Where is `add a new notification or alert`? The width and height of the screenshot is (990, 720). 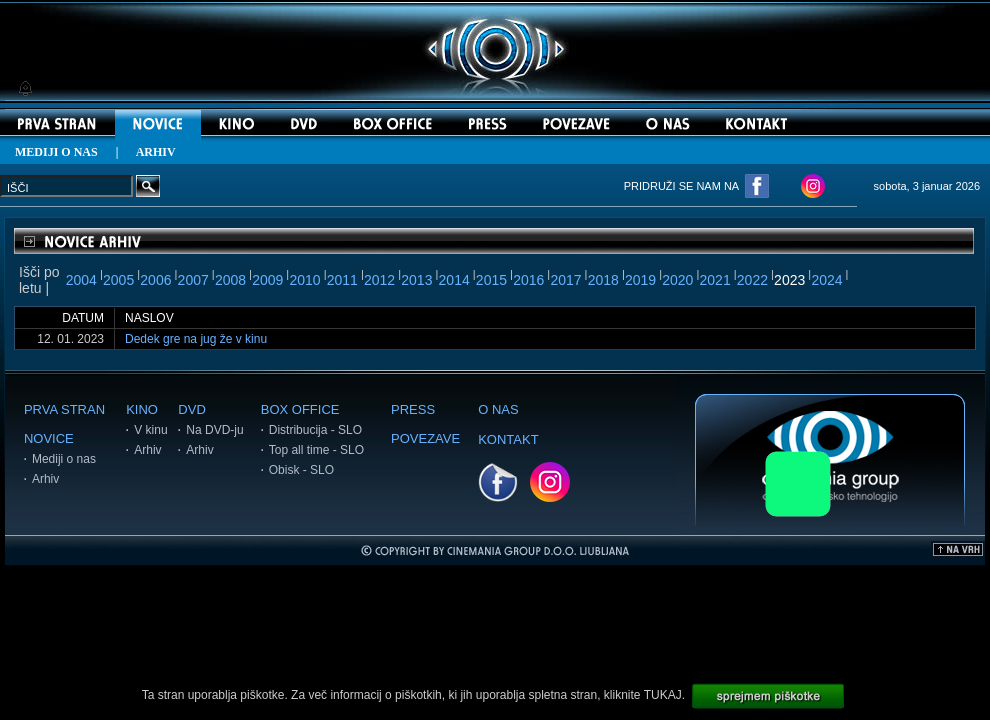 add a new notification or alert is located at coordinates (25, 88).